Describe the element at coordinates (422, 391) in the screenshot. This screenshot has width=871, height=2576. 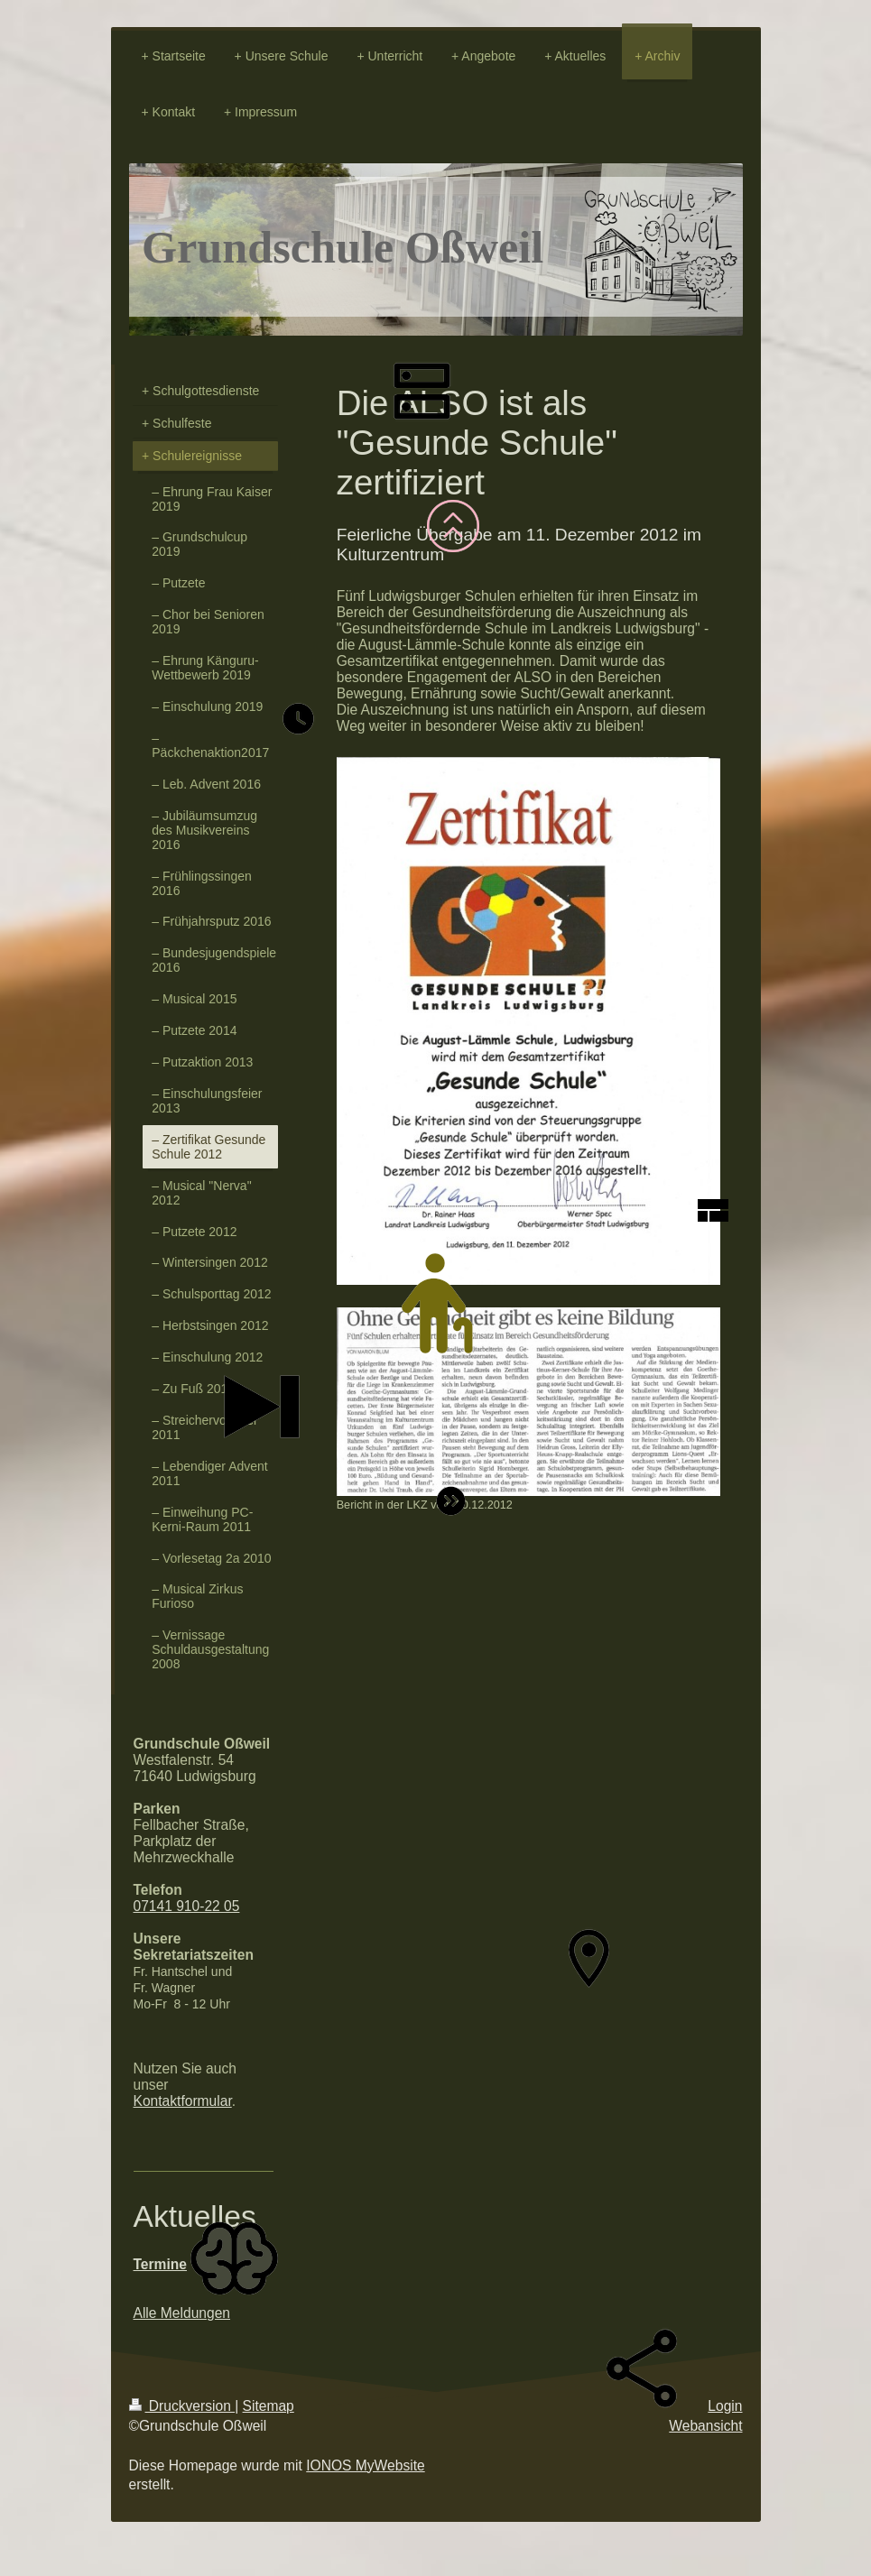
I see `access server or DNS settings` at that location.